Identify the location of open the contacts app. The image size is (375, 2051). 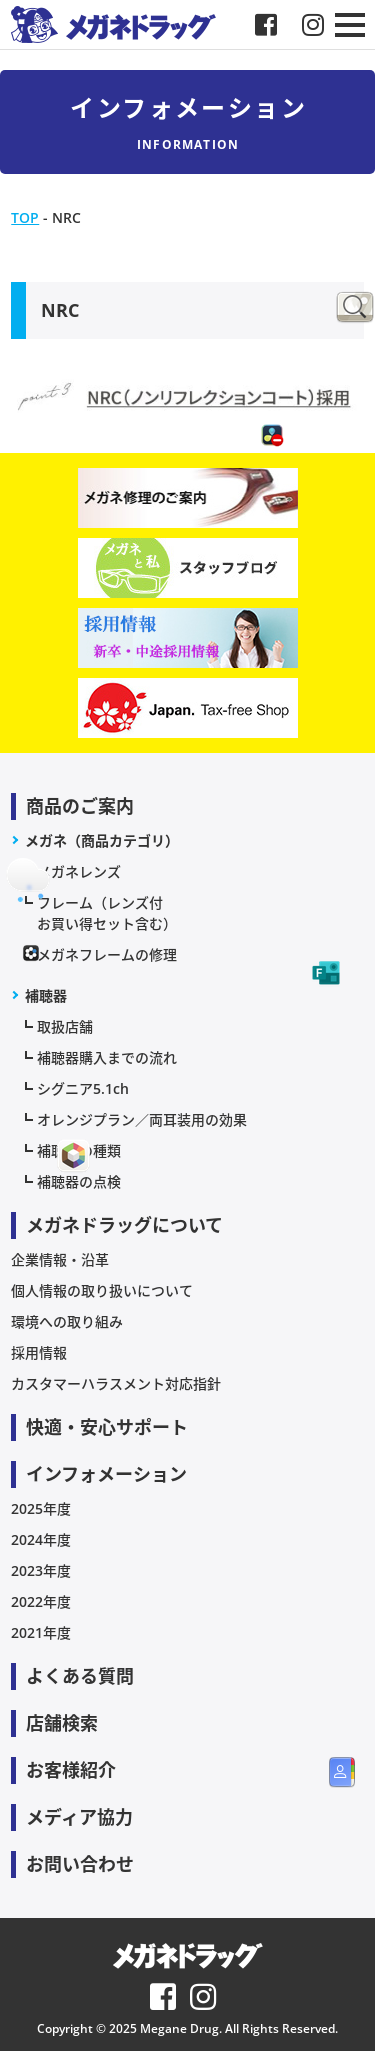
(342, 1772).